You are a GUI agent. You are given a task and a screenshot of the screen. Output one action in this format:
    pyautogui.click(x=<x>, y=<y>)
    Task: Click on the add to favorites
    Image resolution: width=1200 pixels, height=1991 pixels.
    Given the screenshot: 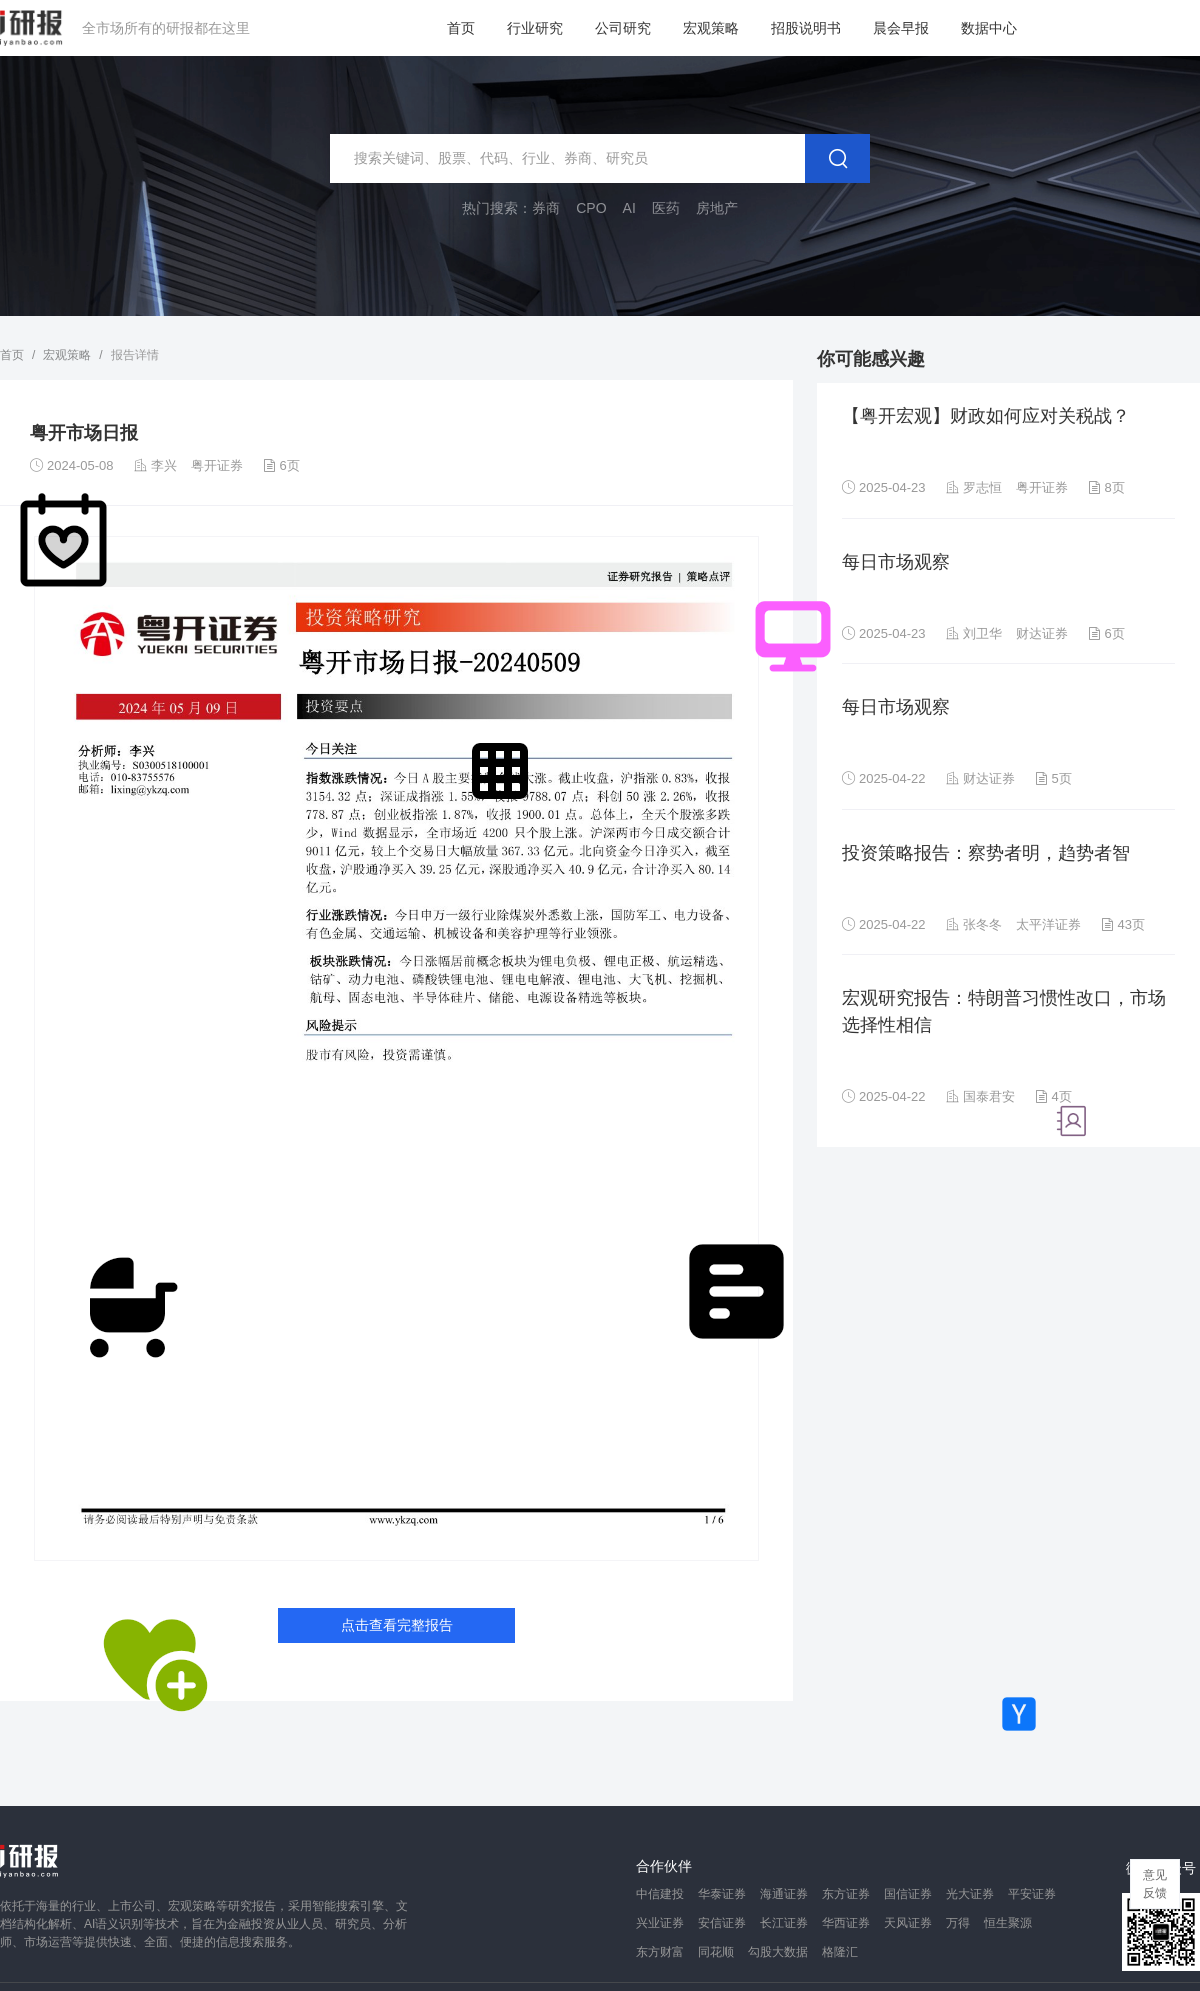 What is the action you would take?
    pyautogui.click(x=155, y=1659)
    